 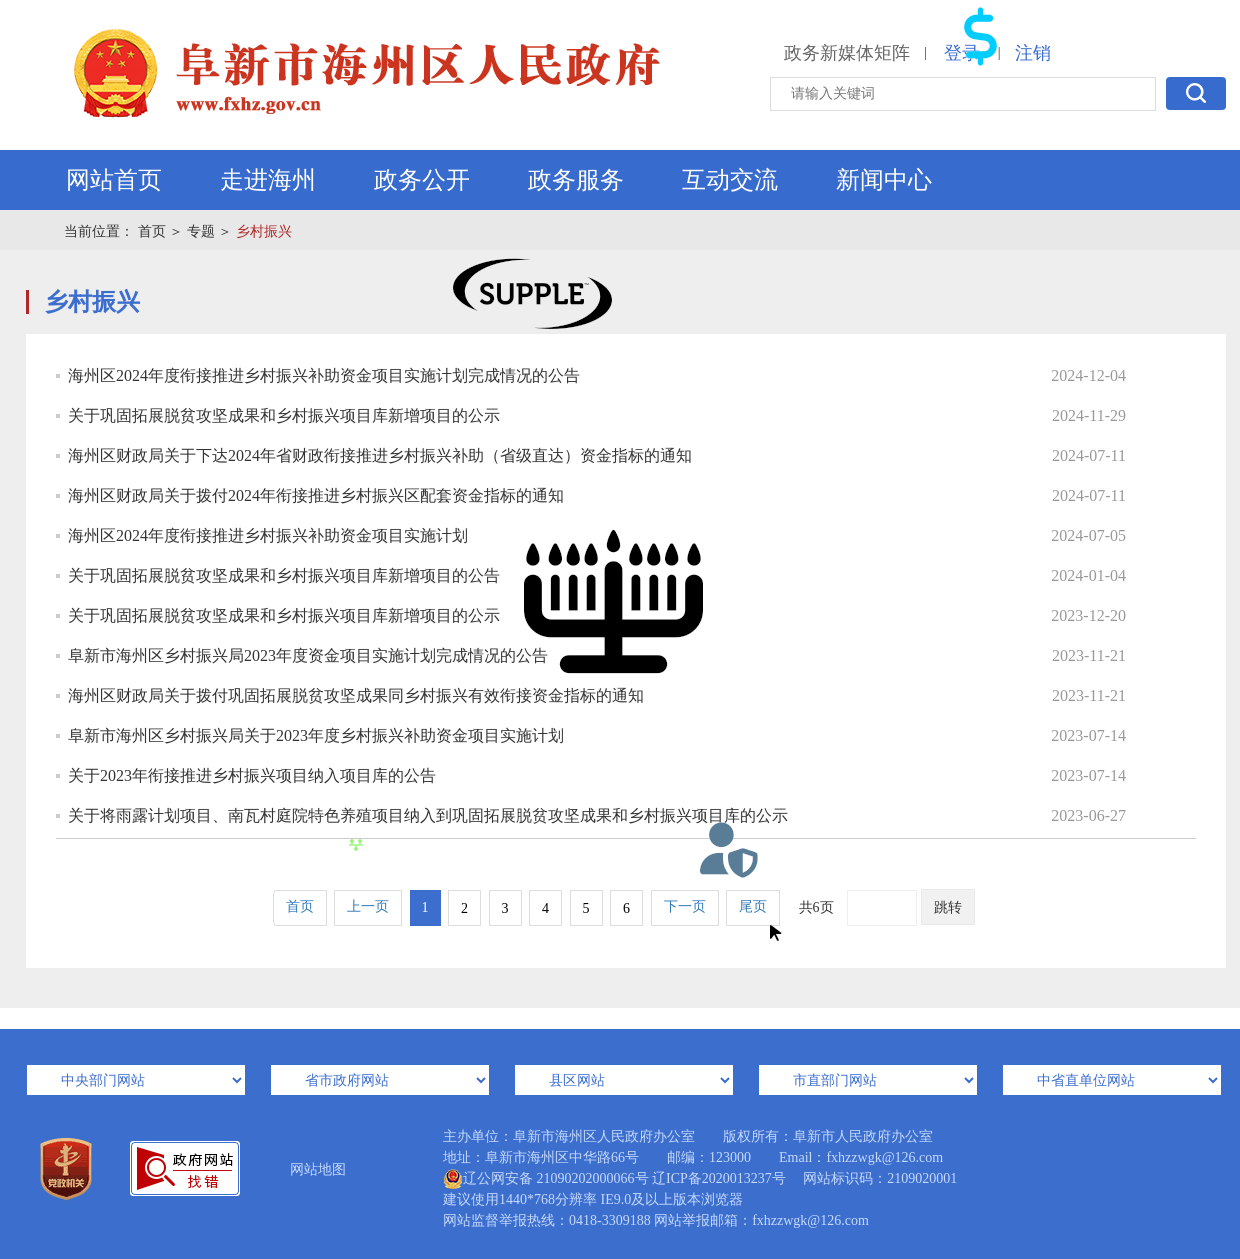 I want to click on view timeline or chronological history, so click(x=356, y=845).